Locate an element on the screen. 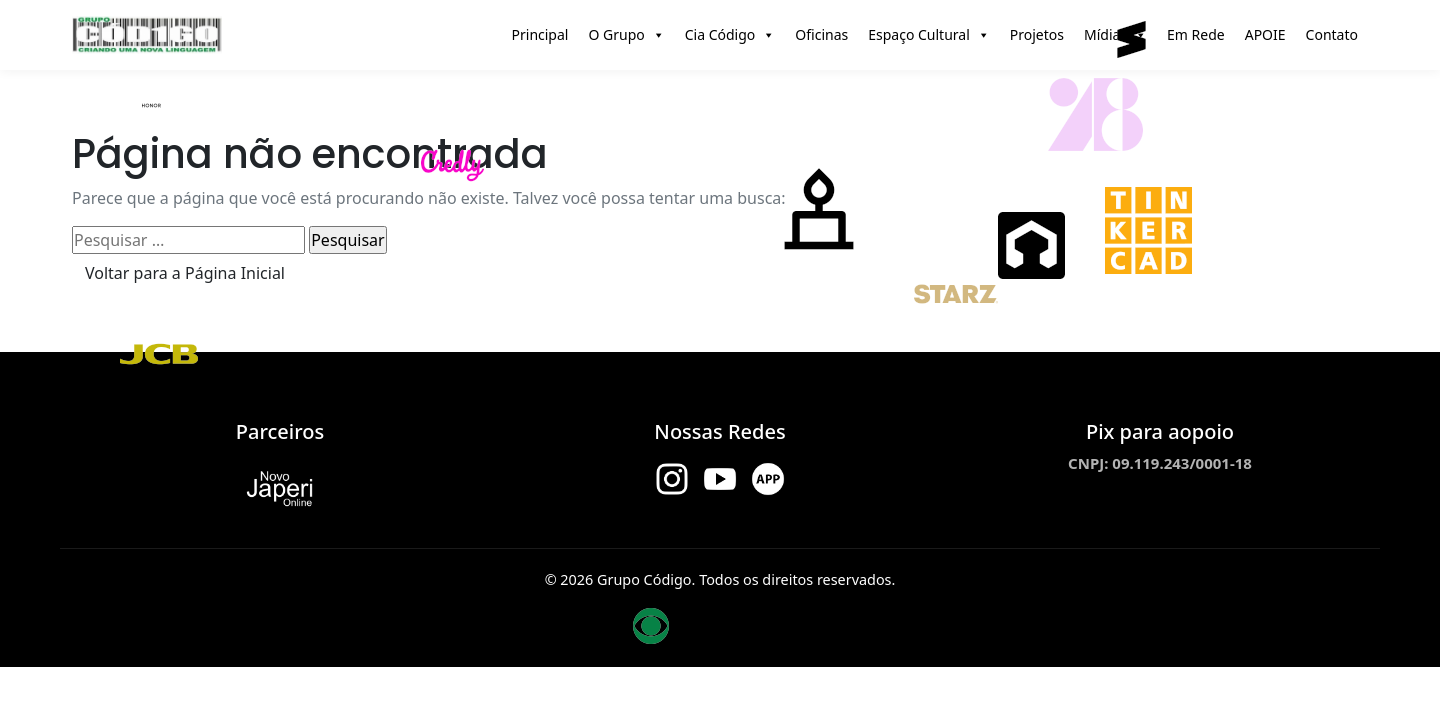  open Google Fonts website or service is located at coordinates (1095, 114).